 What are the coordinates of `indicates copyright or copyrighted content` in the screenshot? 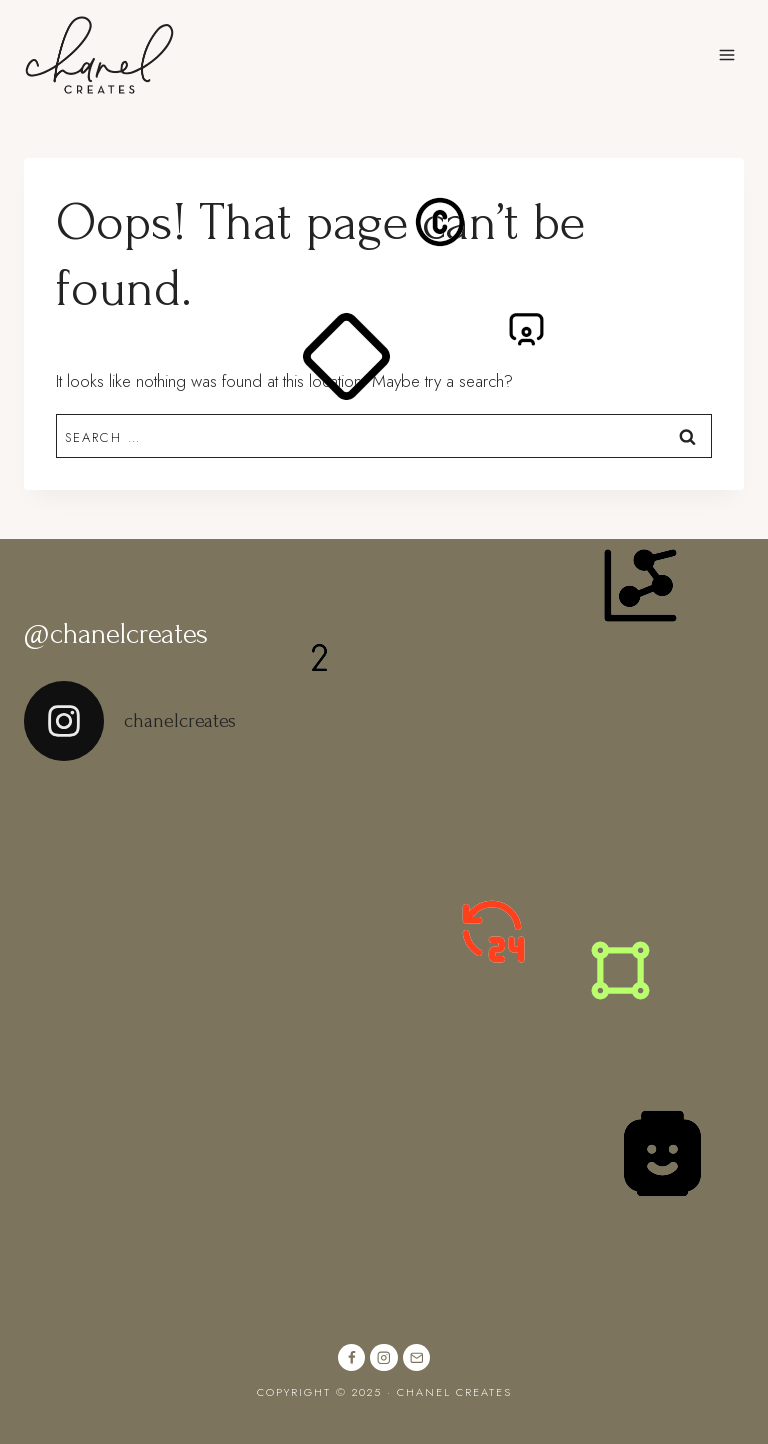 It's located at (440, 222).